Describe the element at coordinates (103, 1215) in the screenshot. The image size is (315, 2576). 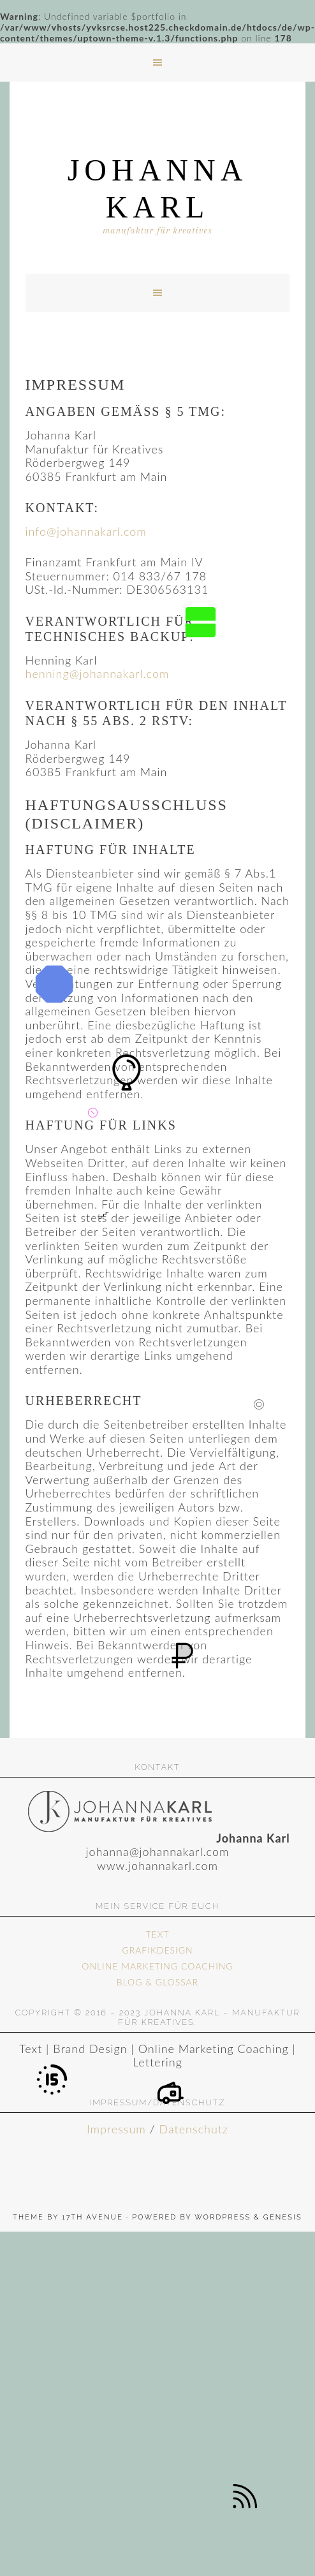
I see `navigate to stairs or level changes` at that location.